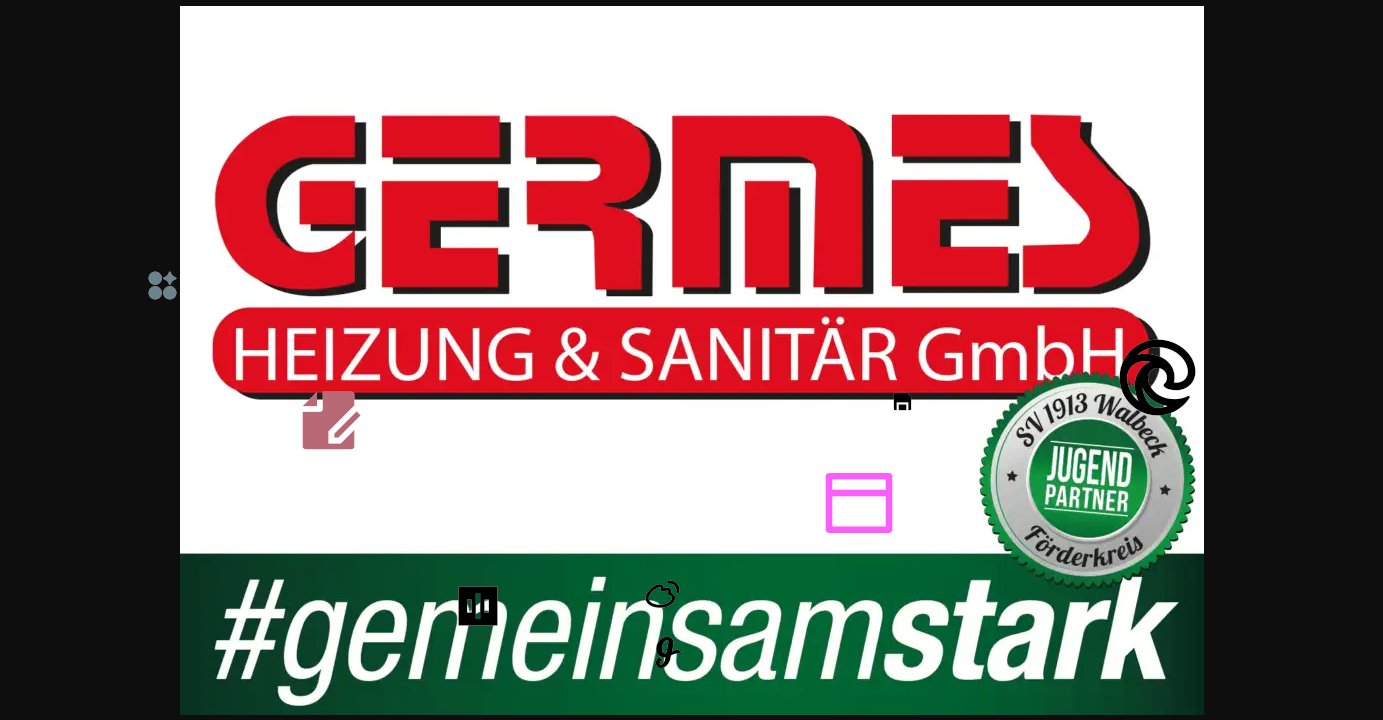 The image size is (1383, 720). Describe the element at coordinates (667, 652) in the screenshot. I see `glide app logo` at that location.